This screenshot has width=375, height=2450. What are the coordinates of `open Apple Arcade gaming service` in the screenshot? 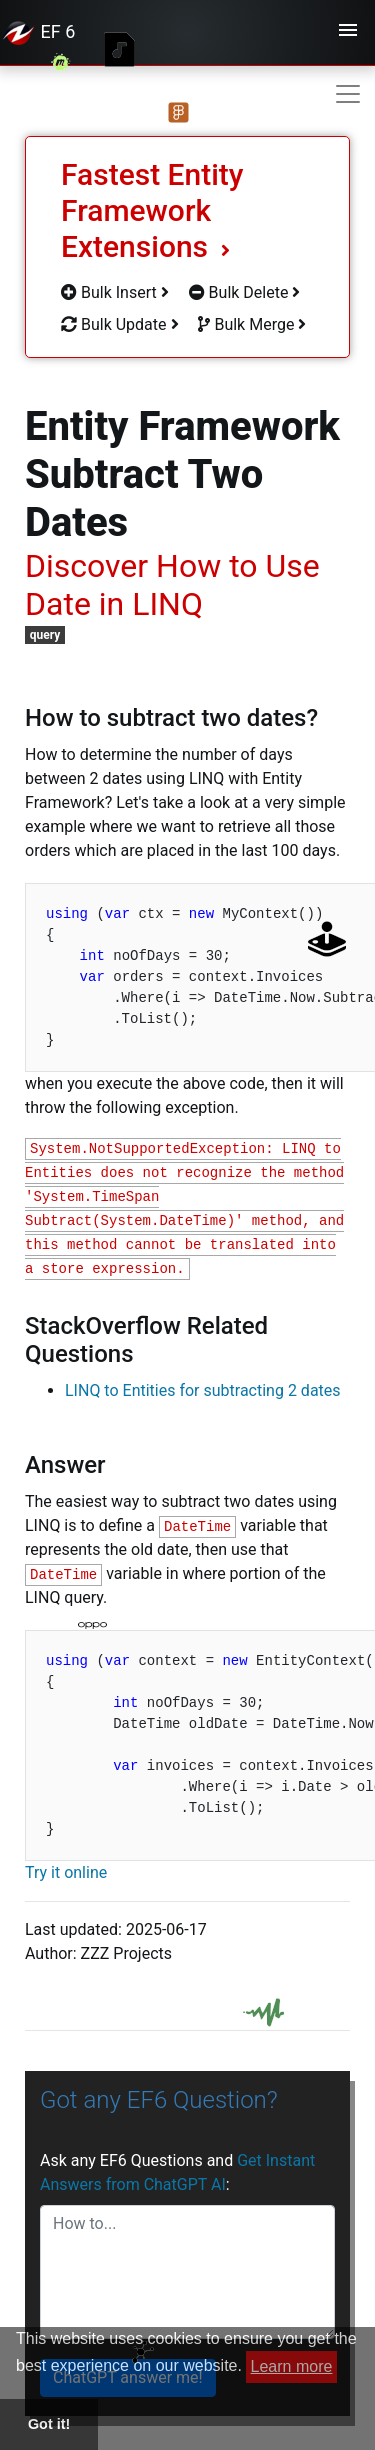 It's located at (327, 939).